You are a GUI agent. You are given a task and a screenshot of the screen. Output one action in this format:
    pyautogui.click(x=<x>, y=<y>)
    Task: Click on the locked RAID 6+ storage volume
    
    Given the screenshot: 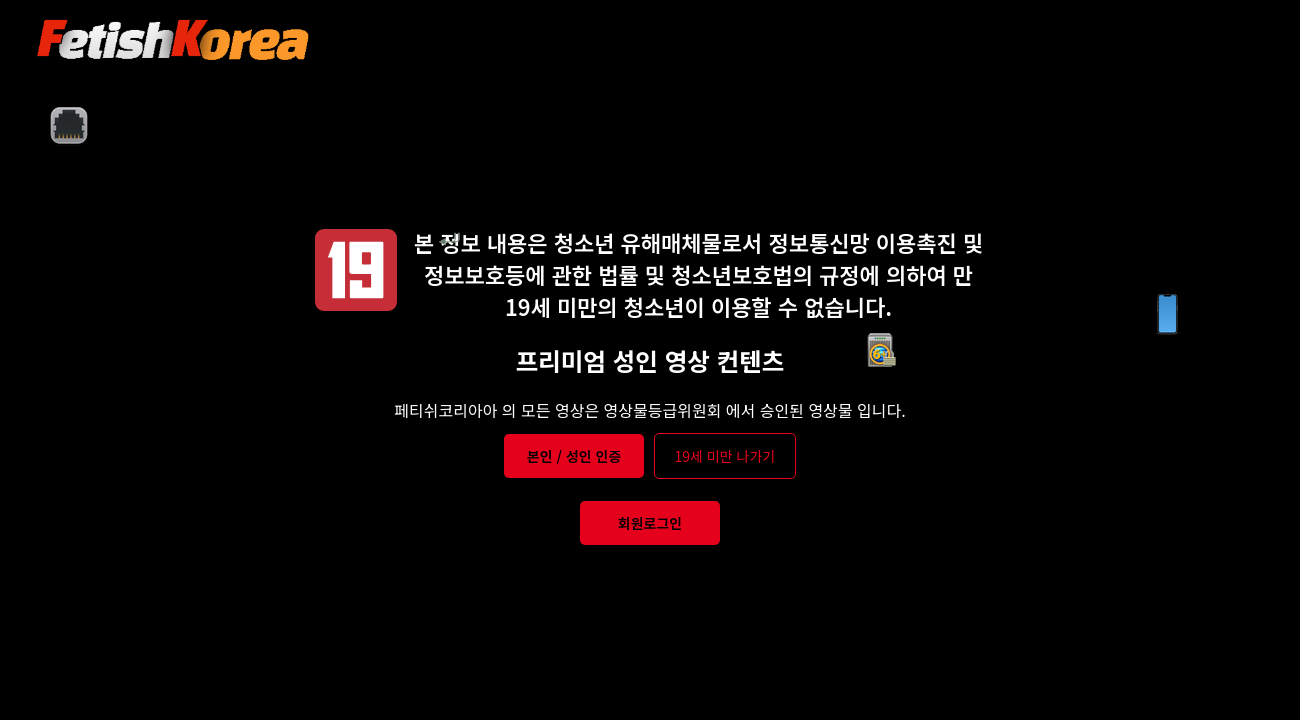 What is the action you would take?
    pyautogui.click(x=880, y=350)
    